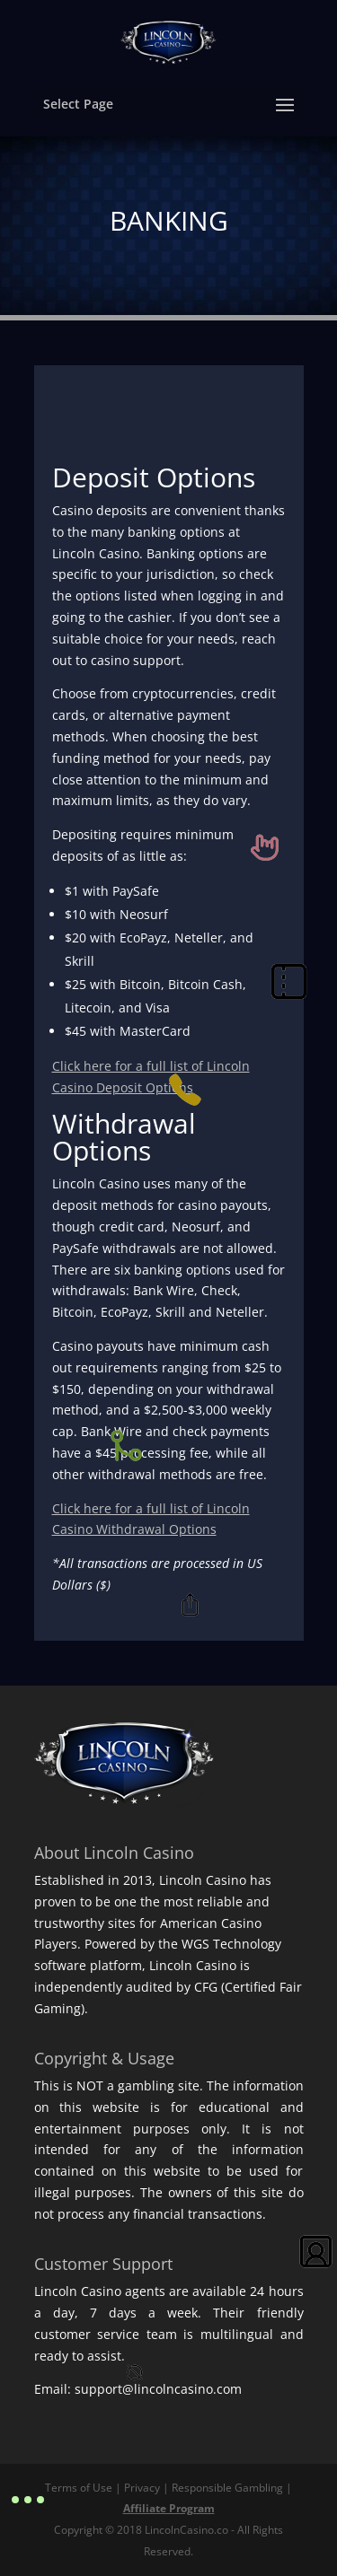 This screenshot has width=337, height=2576. I want to click on access more options or actions, so click(28, 2500).